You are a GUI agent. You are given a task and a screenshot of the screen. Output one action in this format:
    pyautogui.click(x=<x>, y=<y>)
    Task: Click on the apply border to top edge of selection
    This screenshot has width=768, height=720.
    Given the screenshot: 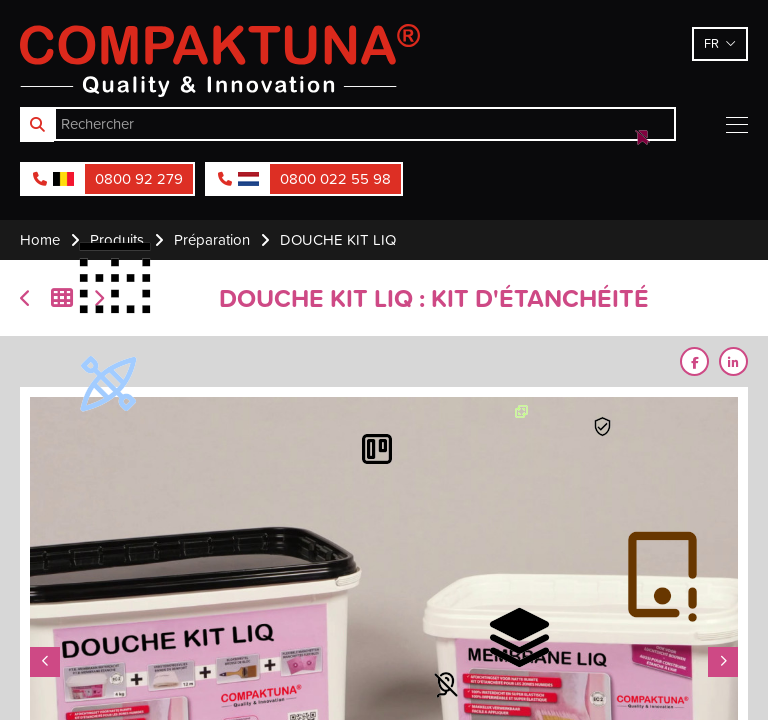 What is the action you would take?
    pyautogui.click(x=115, y=278)
    